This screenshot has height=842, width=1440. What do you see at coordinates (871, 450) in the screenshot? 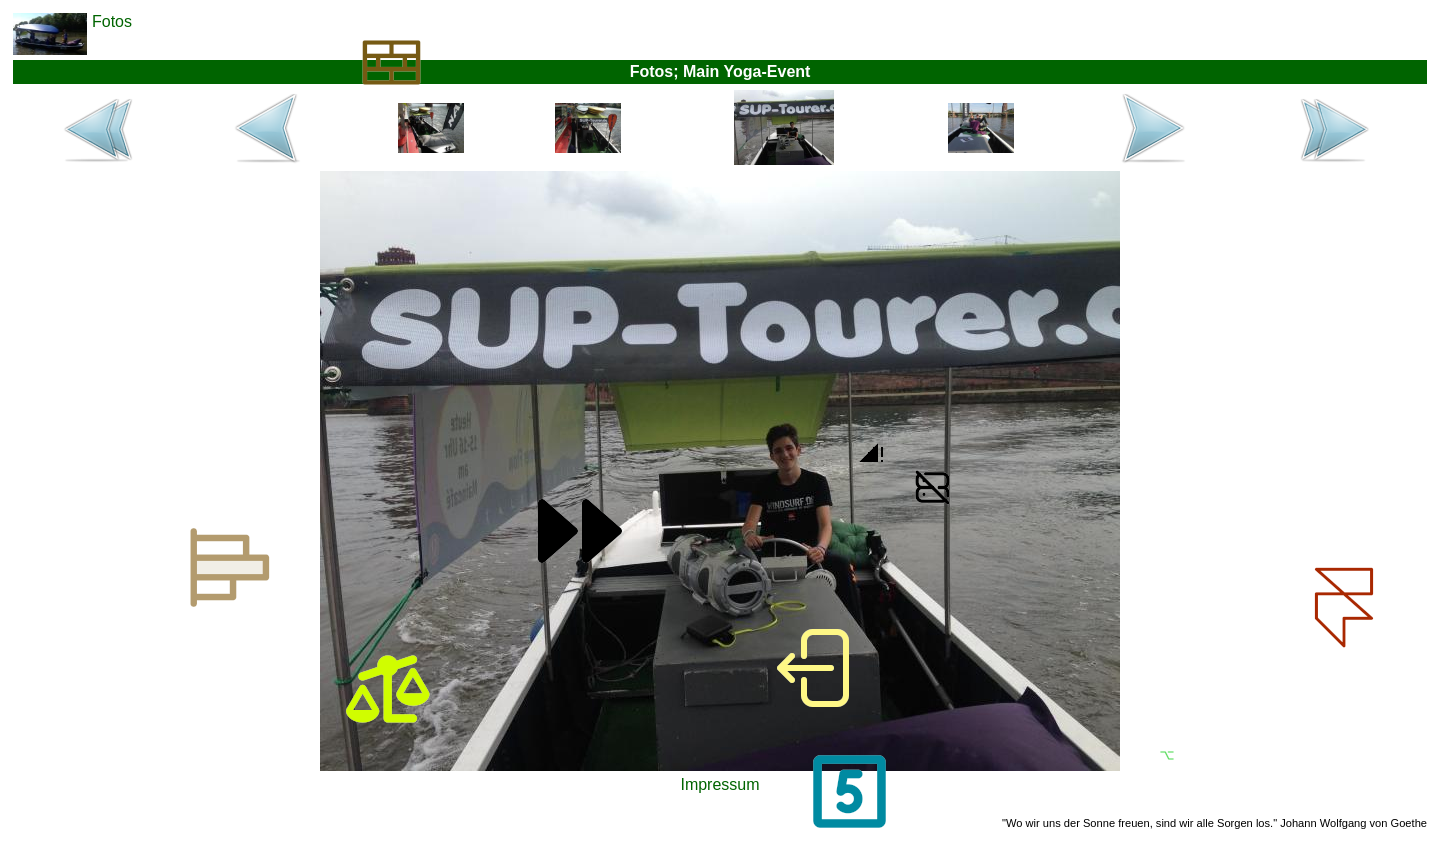
I see `indicates cellular signal with no internet connection` at bounding box center [871, 450].